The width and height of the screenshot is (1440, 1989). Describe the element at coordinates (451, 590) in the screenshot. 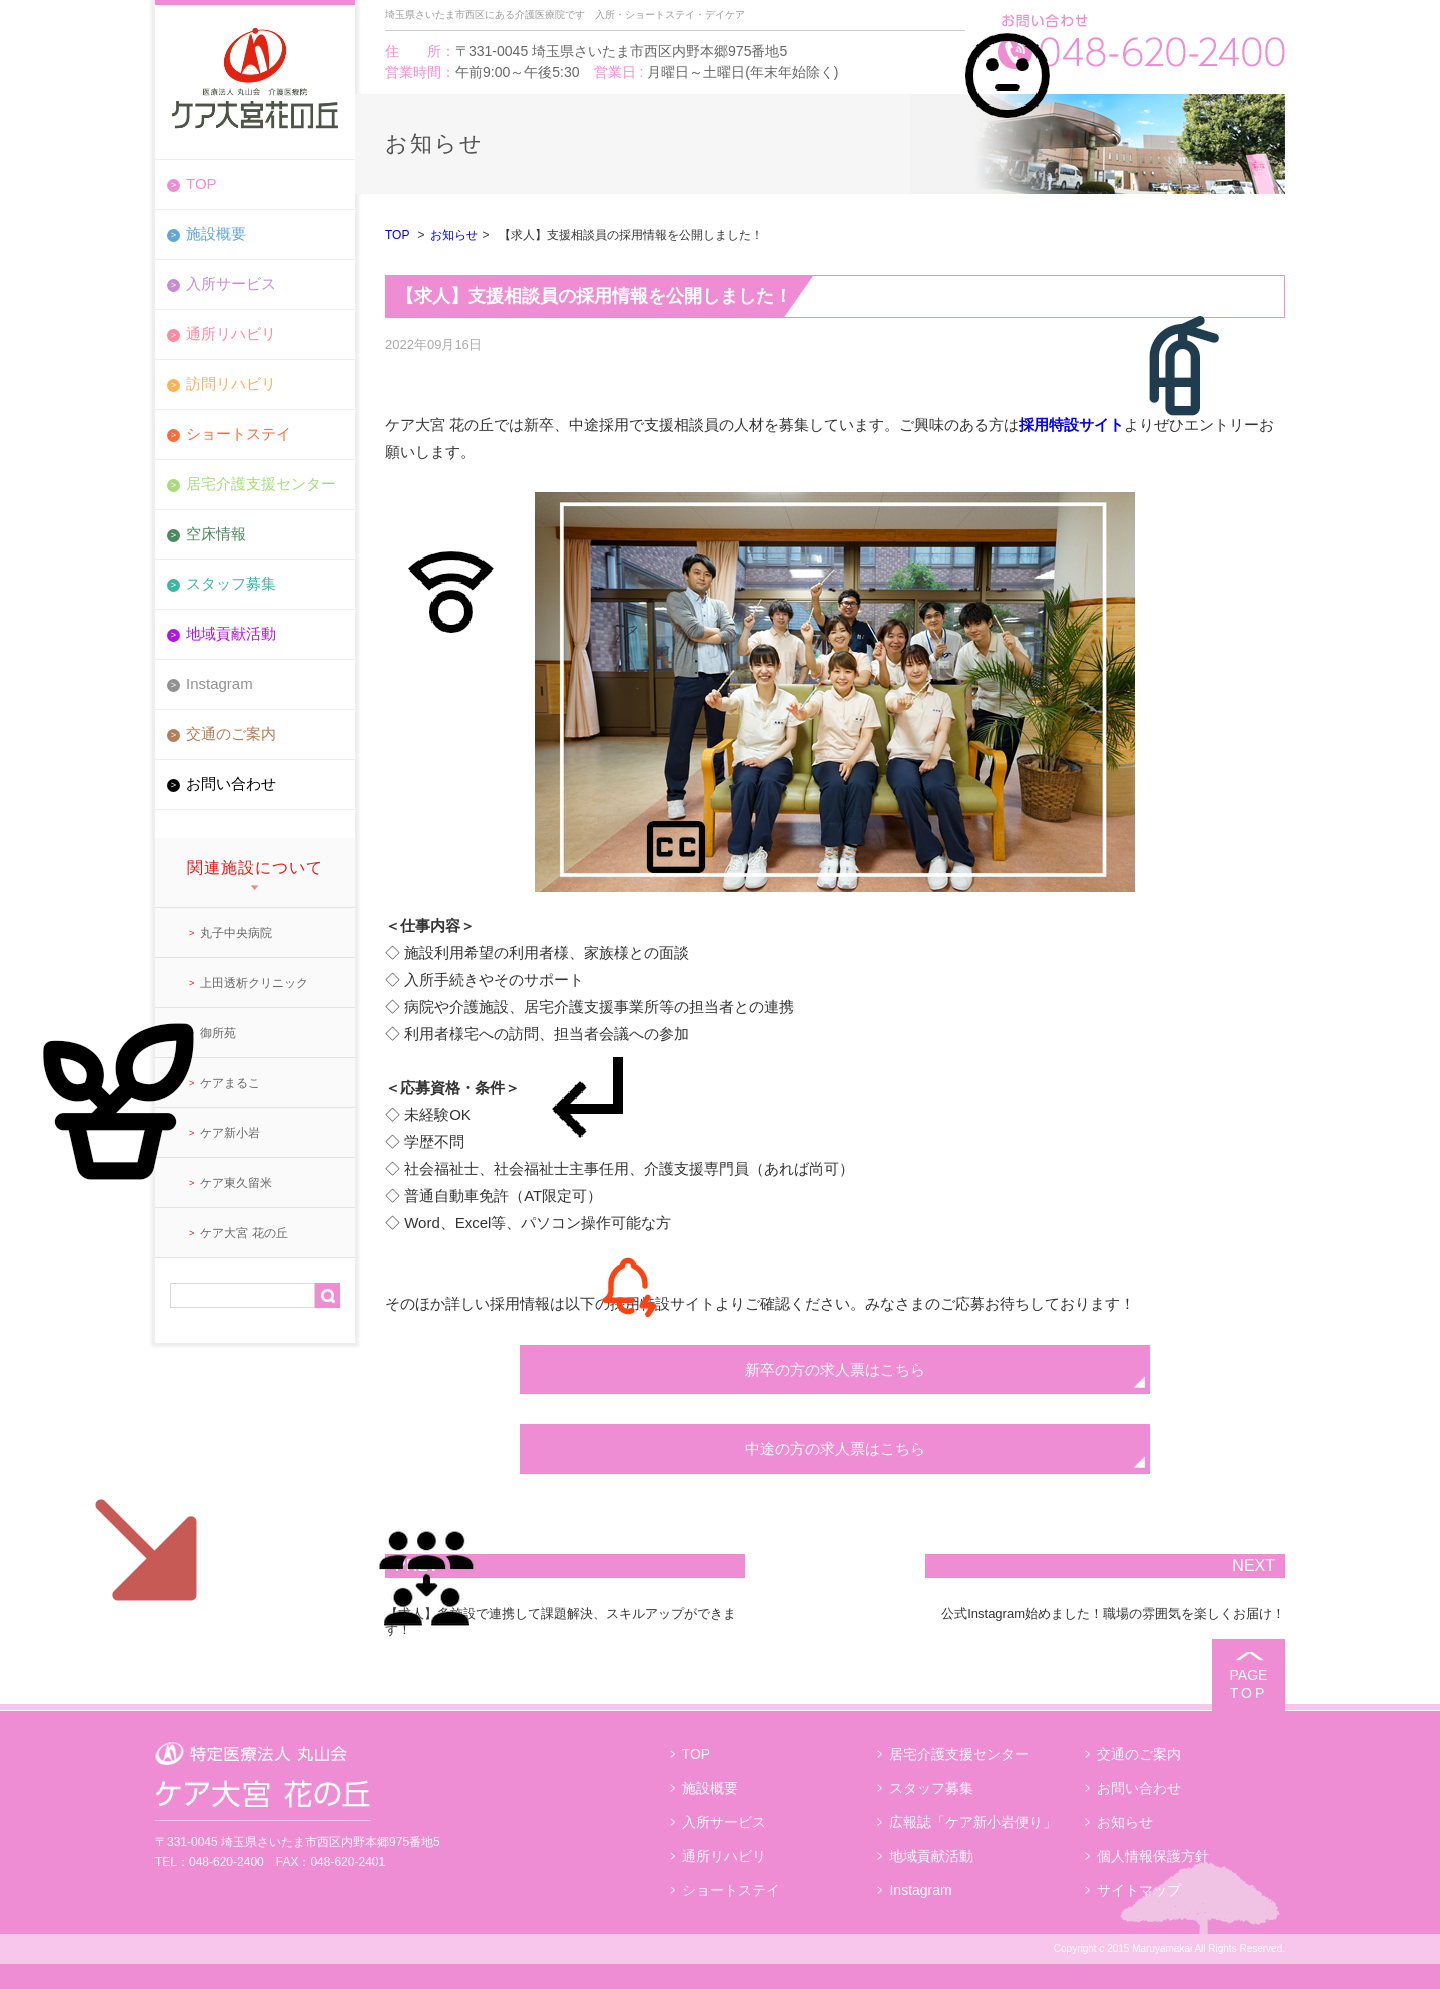

I see `calibrate compass or directional sensor` at that location.